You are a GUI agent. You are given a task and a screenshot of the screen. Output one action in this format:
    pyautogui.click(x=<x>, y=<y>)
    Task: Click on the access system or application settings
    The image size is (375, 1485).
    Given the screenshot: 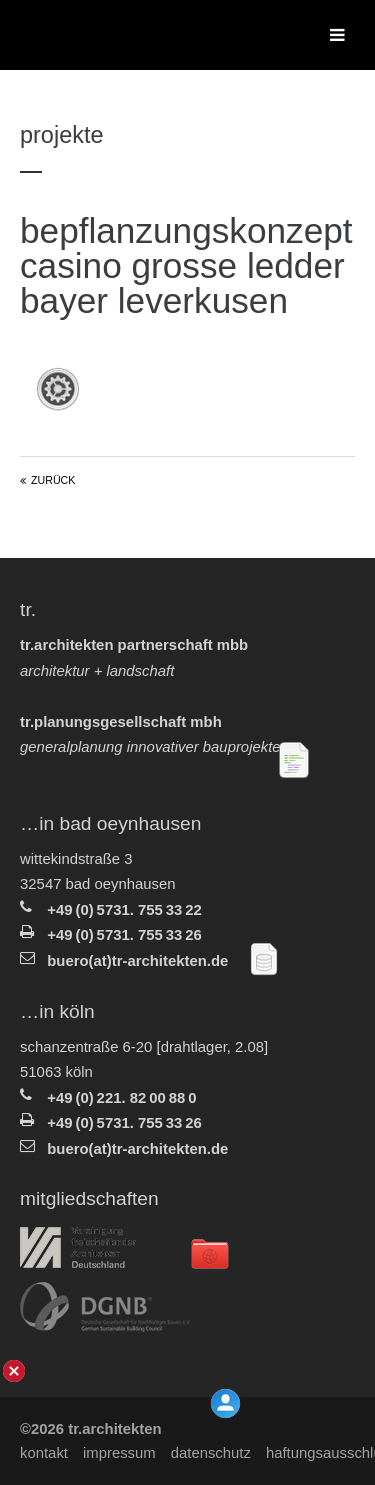 What is the action you would take?
    pyautogui.click(x=58, y=389)
    